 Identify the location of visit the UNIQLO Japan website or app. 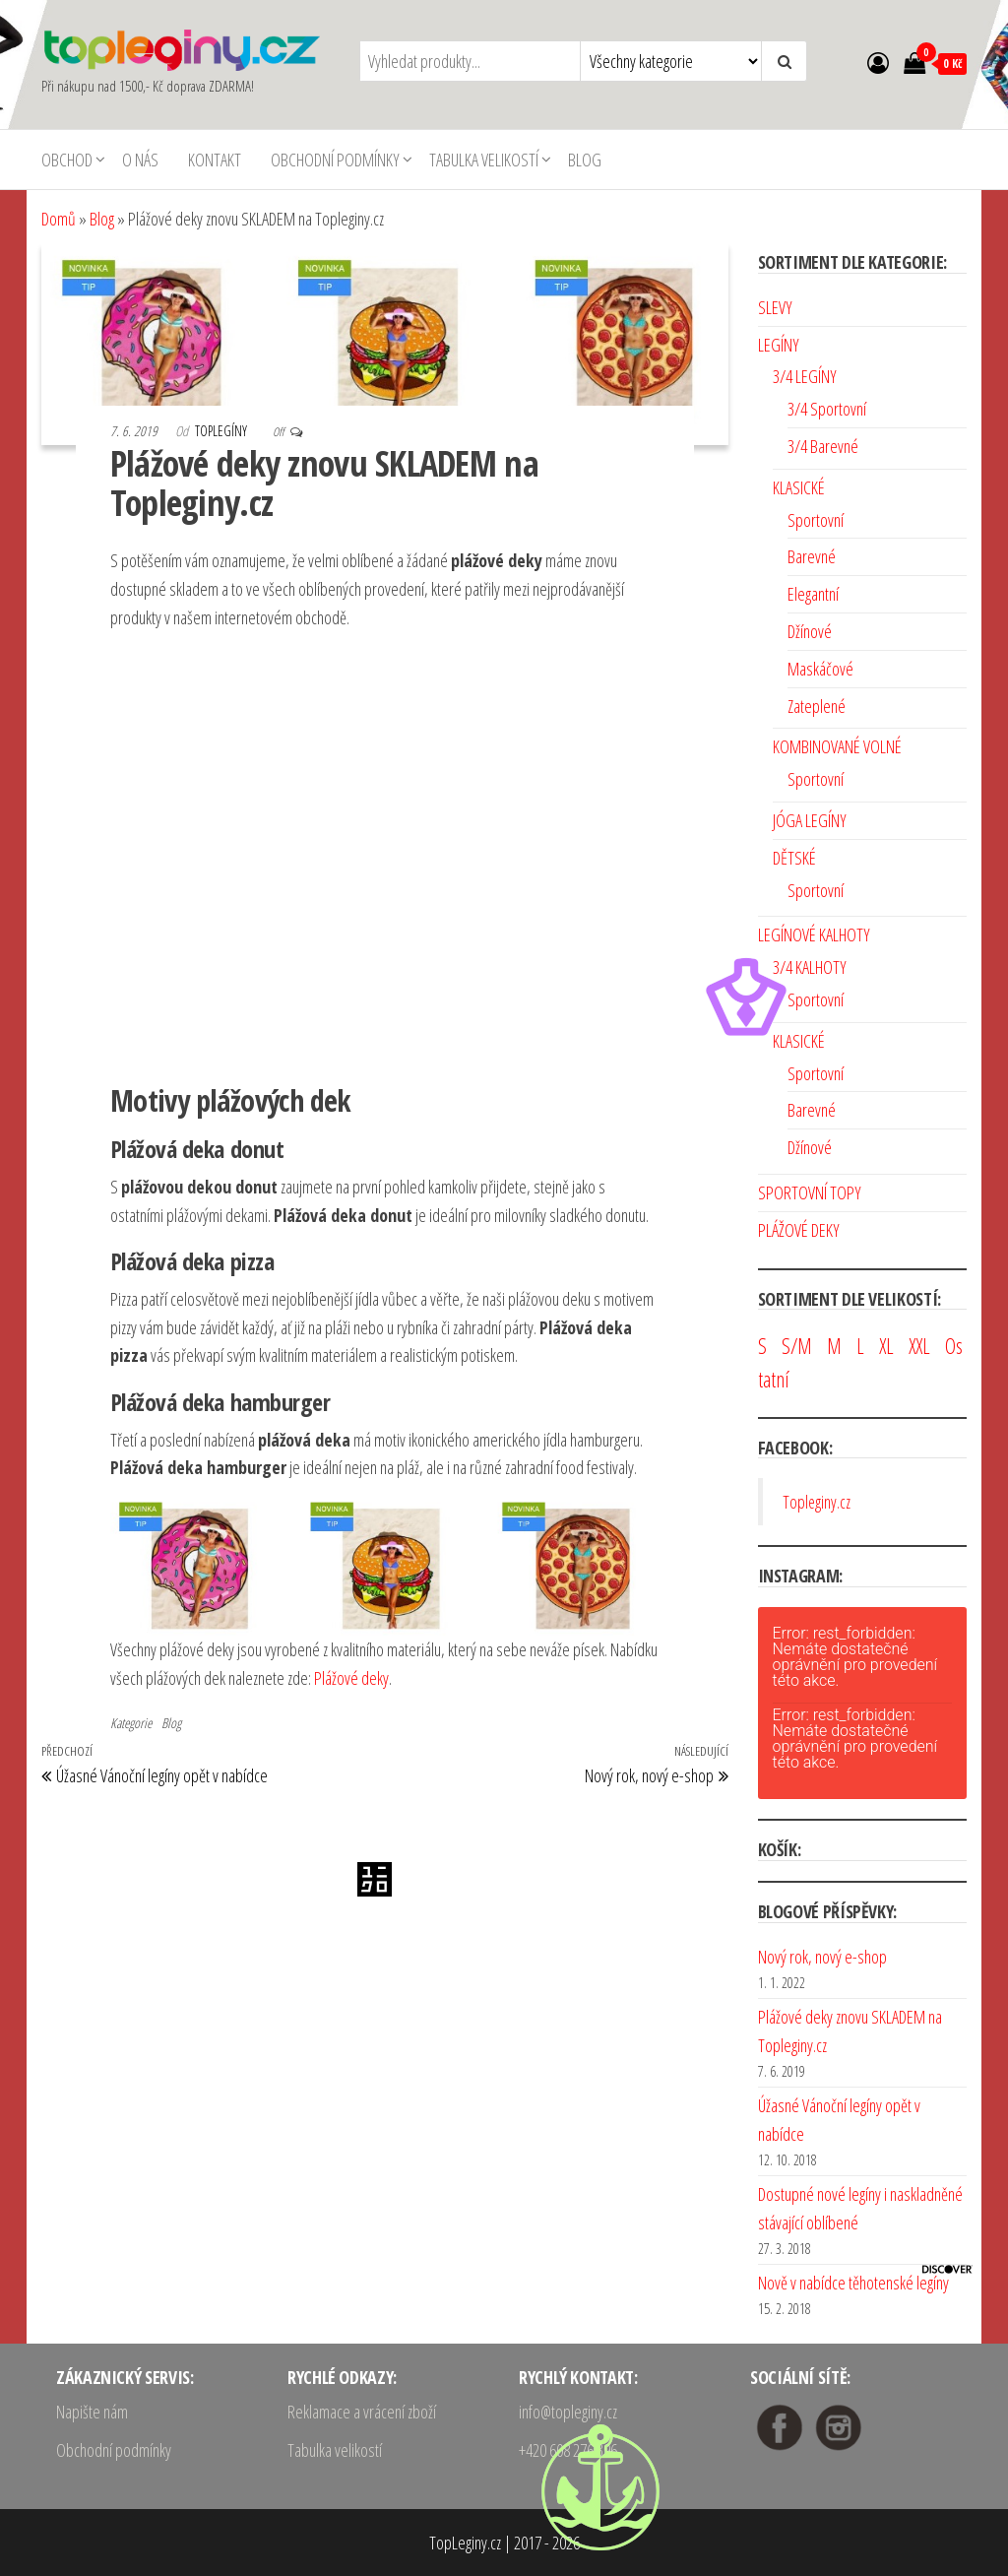
(374, 1879).